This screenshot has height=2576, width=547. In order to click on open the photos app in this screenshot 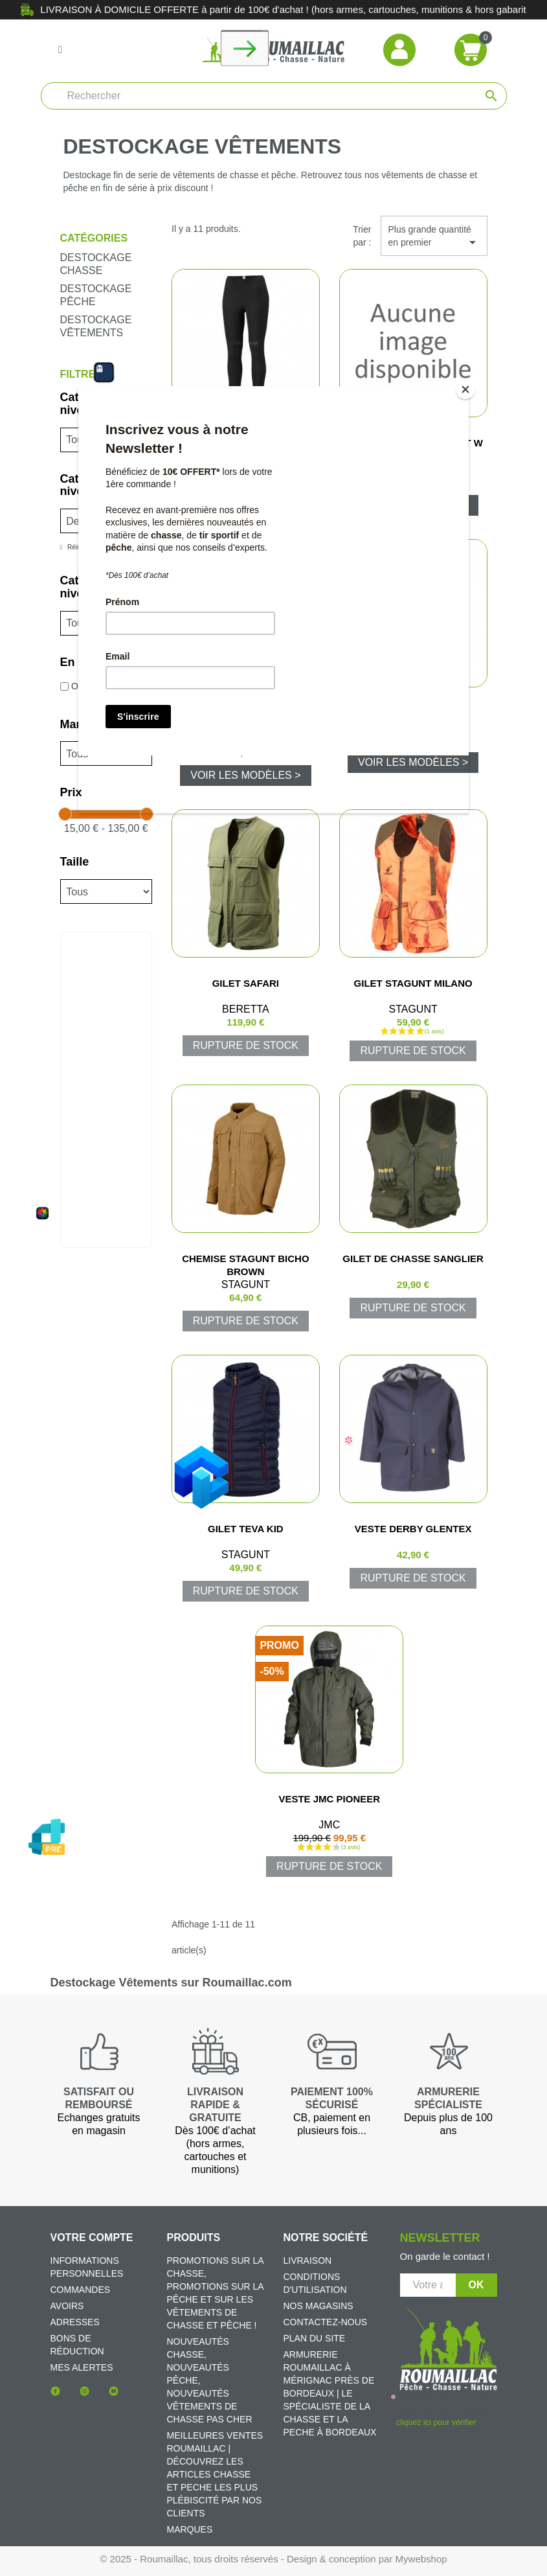, I will do `click(42, 1213)`.